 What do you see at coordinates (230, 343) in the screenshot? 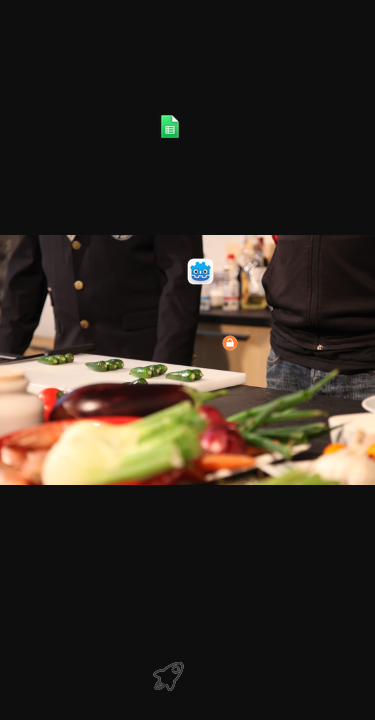
I see `indicates an unlocked or unsecured item` at bounding box center [230, 343].